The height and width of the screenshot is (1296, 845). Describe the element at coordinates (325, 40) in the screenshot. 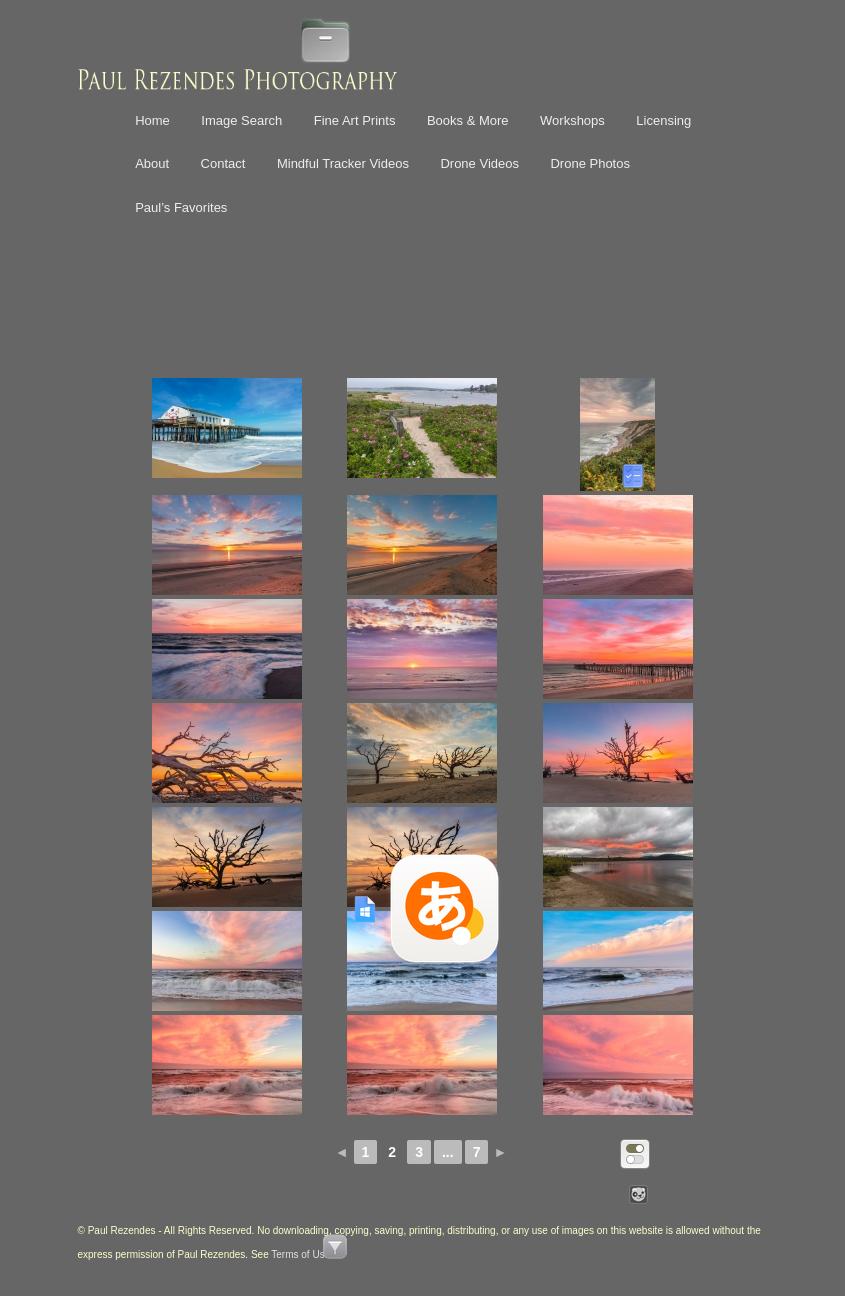

I see `open the file manager application` at that location.